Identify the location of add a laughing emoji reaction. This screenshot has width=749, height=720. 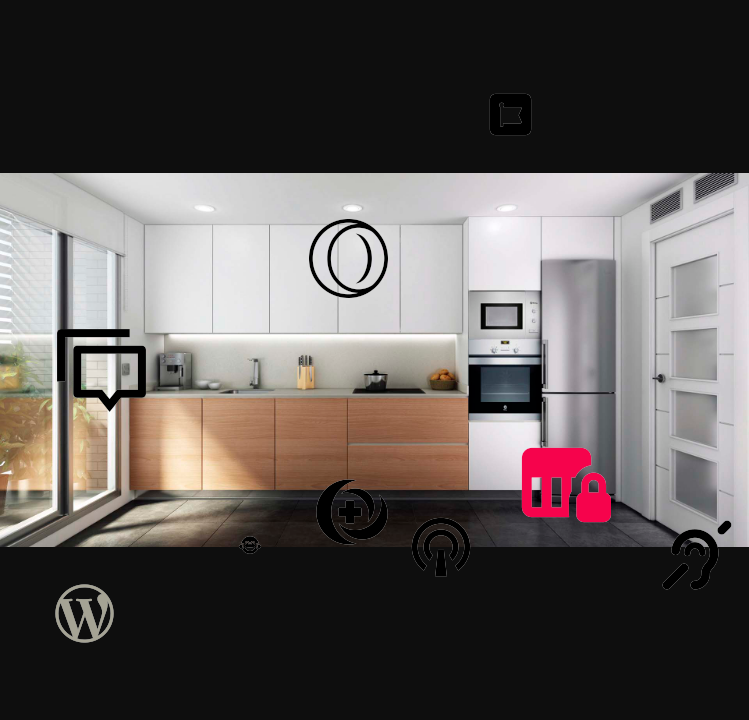
(250, 545).